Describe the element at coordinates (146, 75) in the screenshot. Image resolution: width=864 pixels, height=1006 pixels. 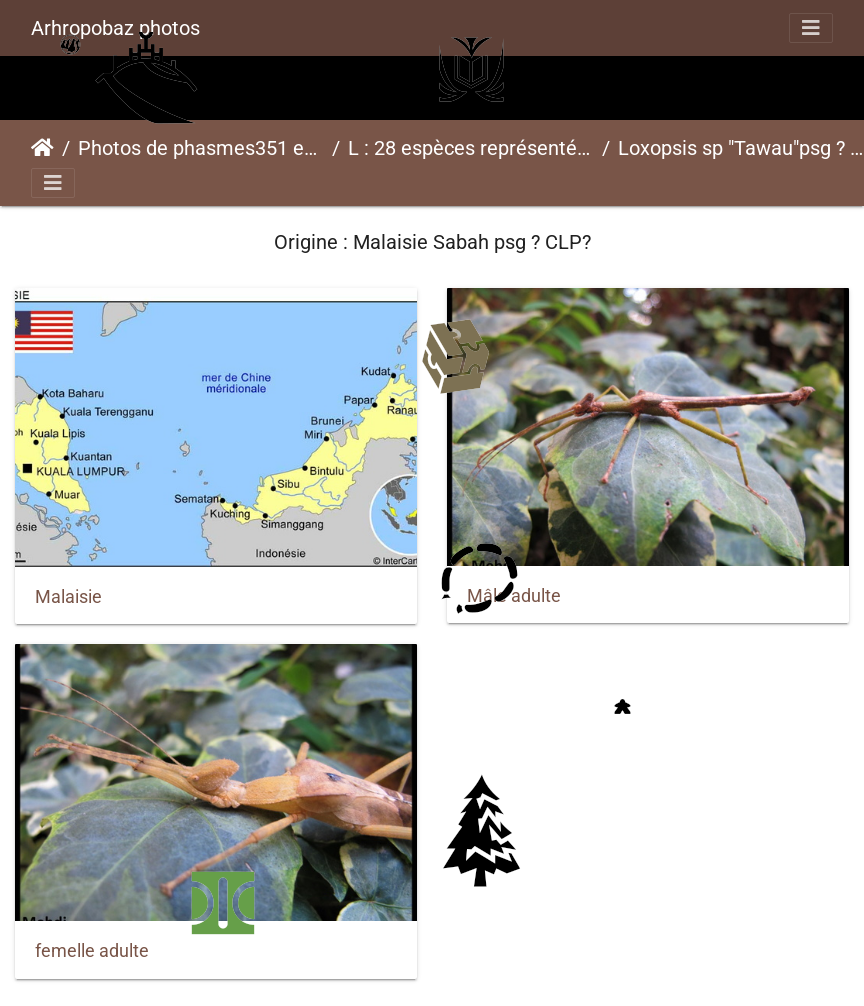
I see `view fortified settlement or stronghold location` at that location.